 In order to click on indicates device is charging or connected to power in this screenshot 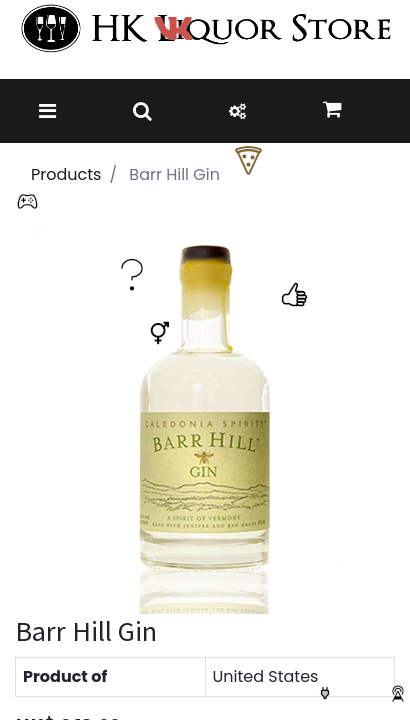, I will do `click(325, 693)`.